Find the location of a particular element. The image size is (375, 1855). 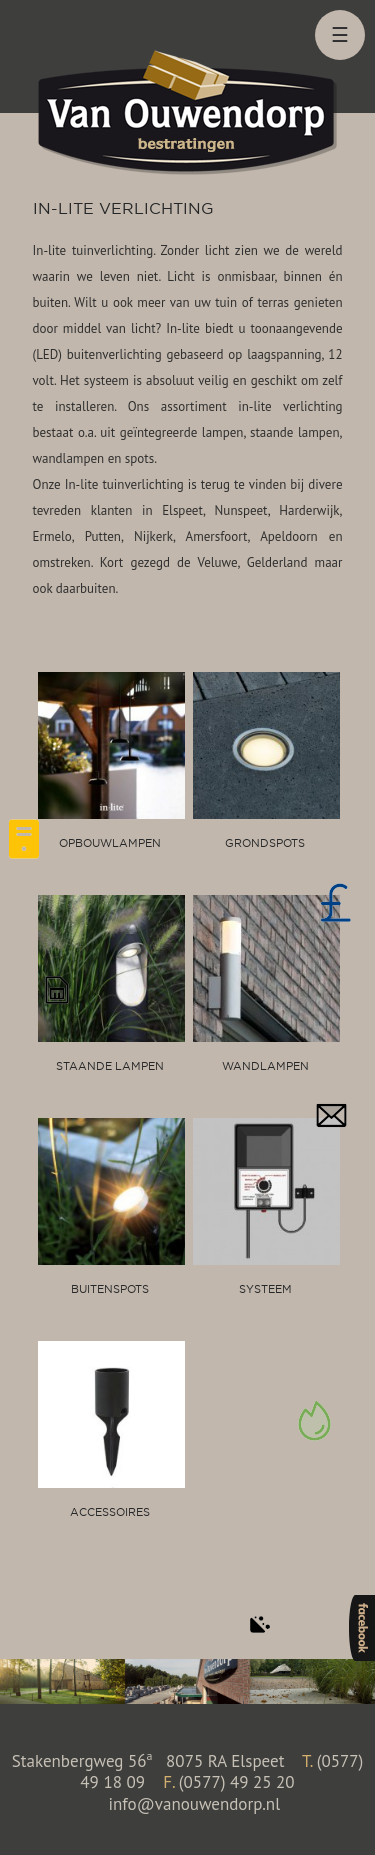

access server or desktop computer settings is located at coordinates (24, 839).